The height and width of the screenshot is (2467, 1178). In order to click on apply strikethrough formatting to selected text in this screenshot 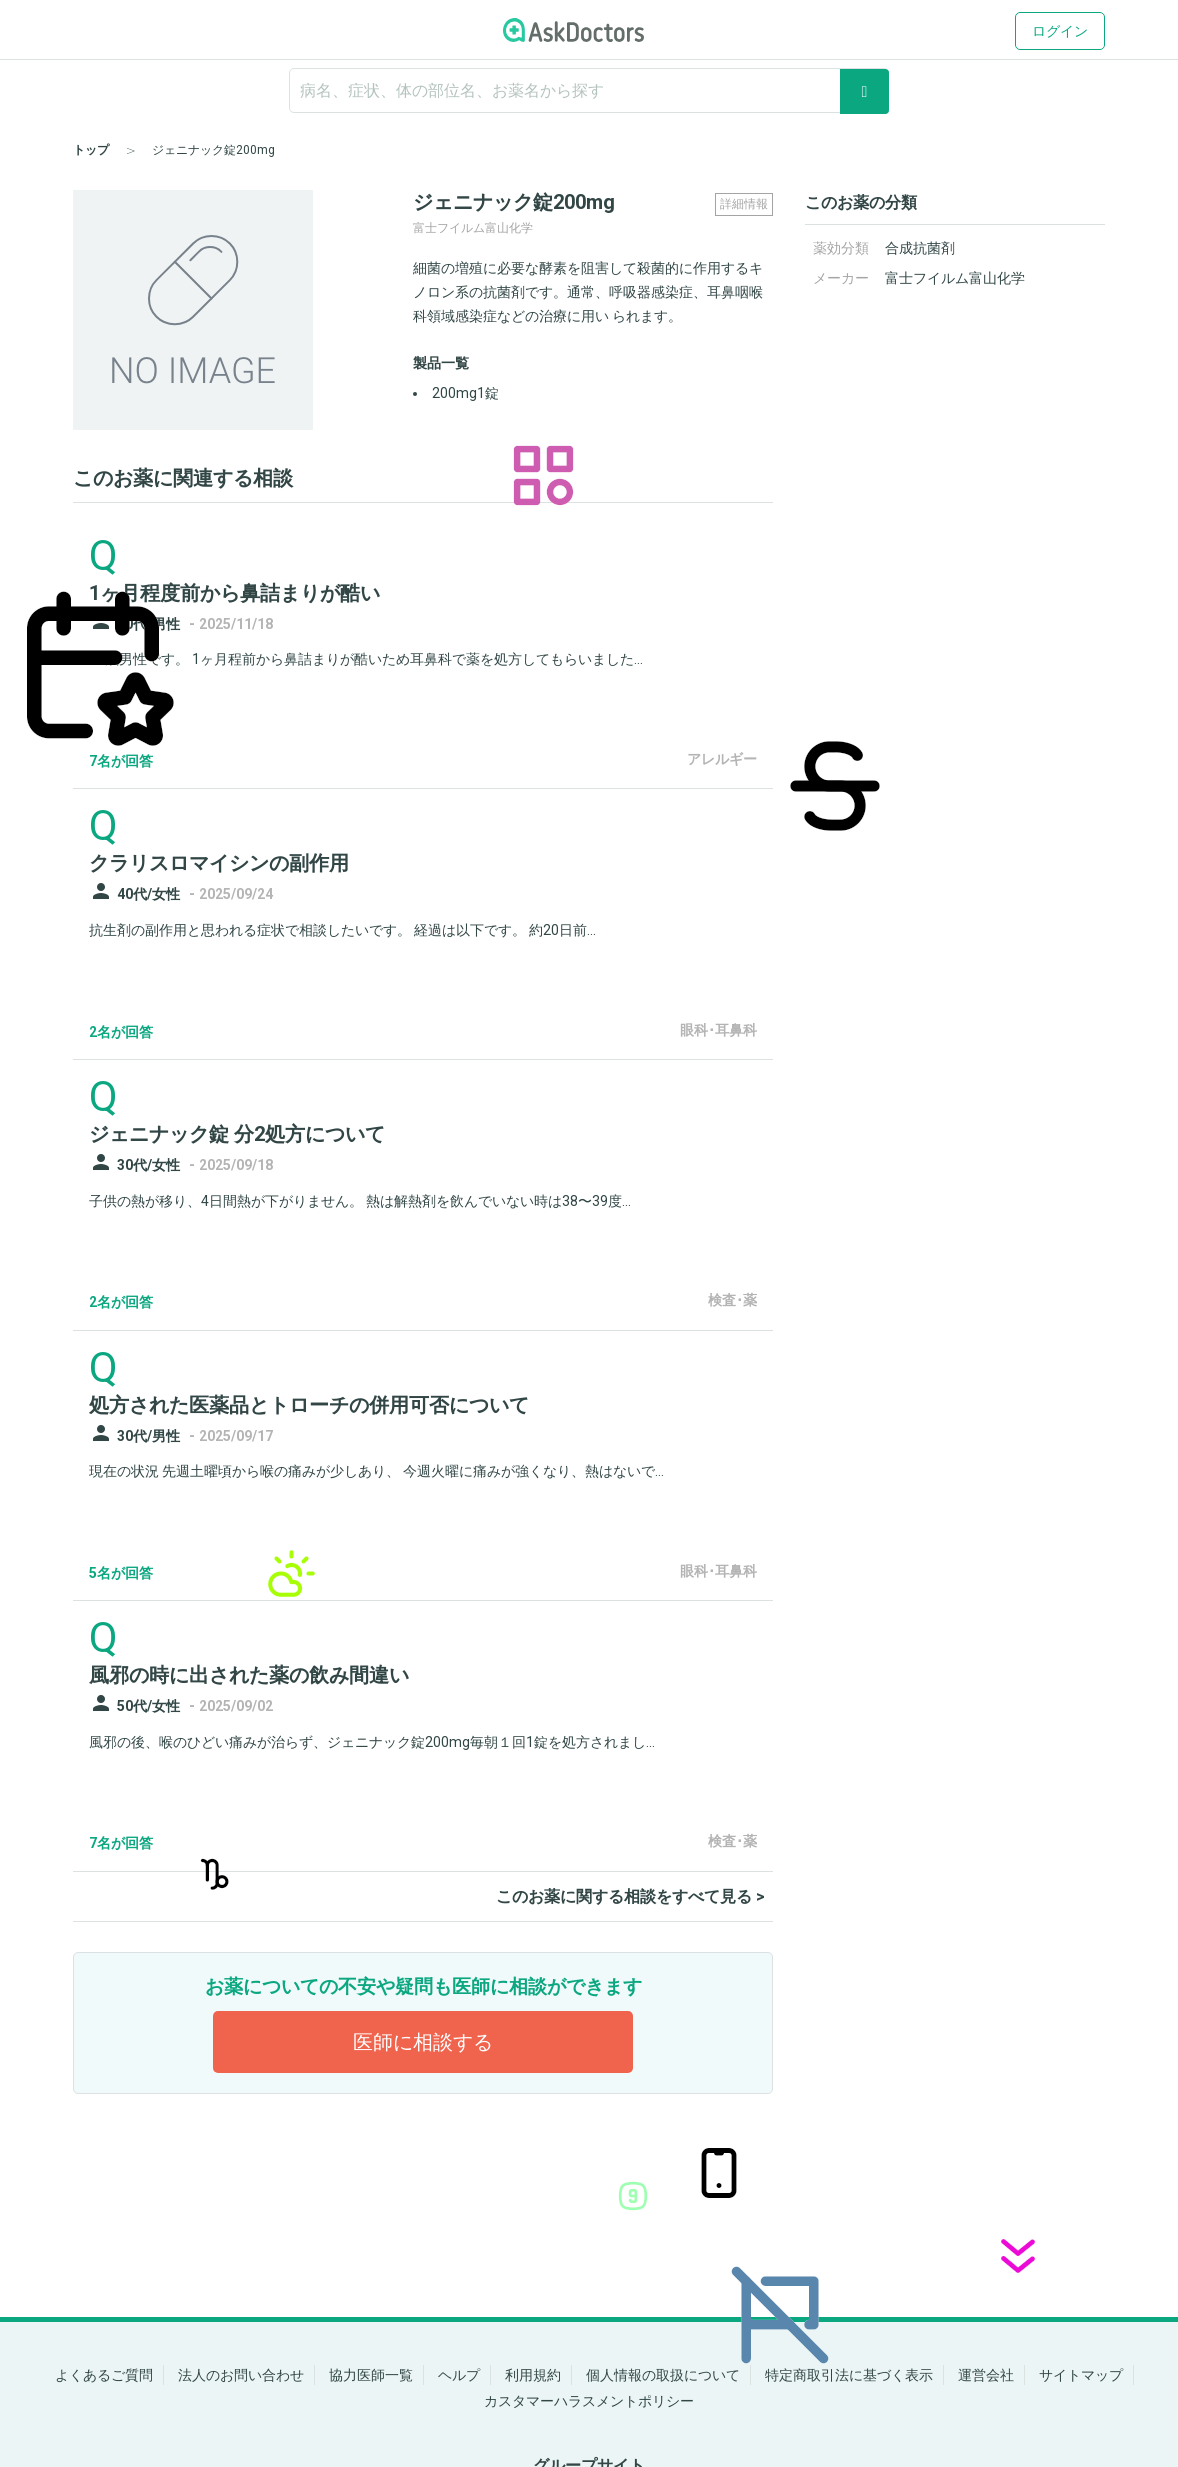, I will do `click(835, 786)`.